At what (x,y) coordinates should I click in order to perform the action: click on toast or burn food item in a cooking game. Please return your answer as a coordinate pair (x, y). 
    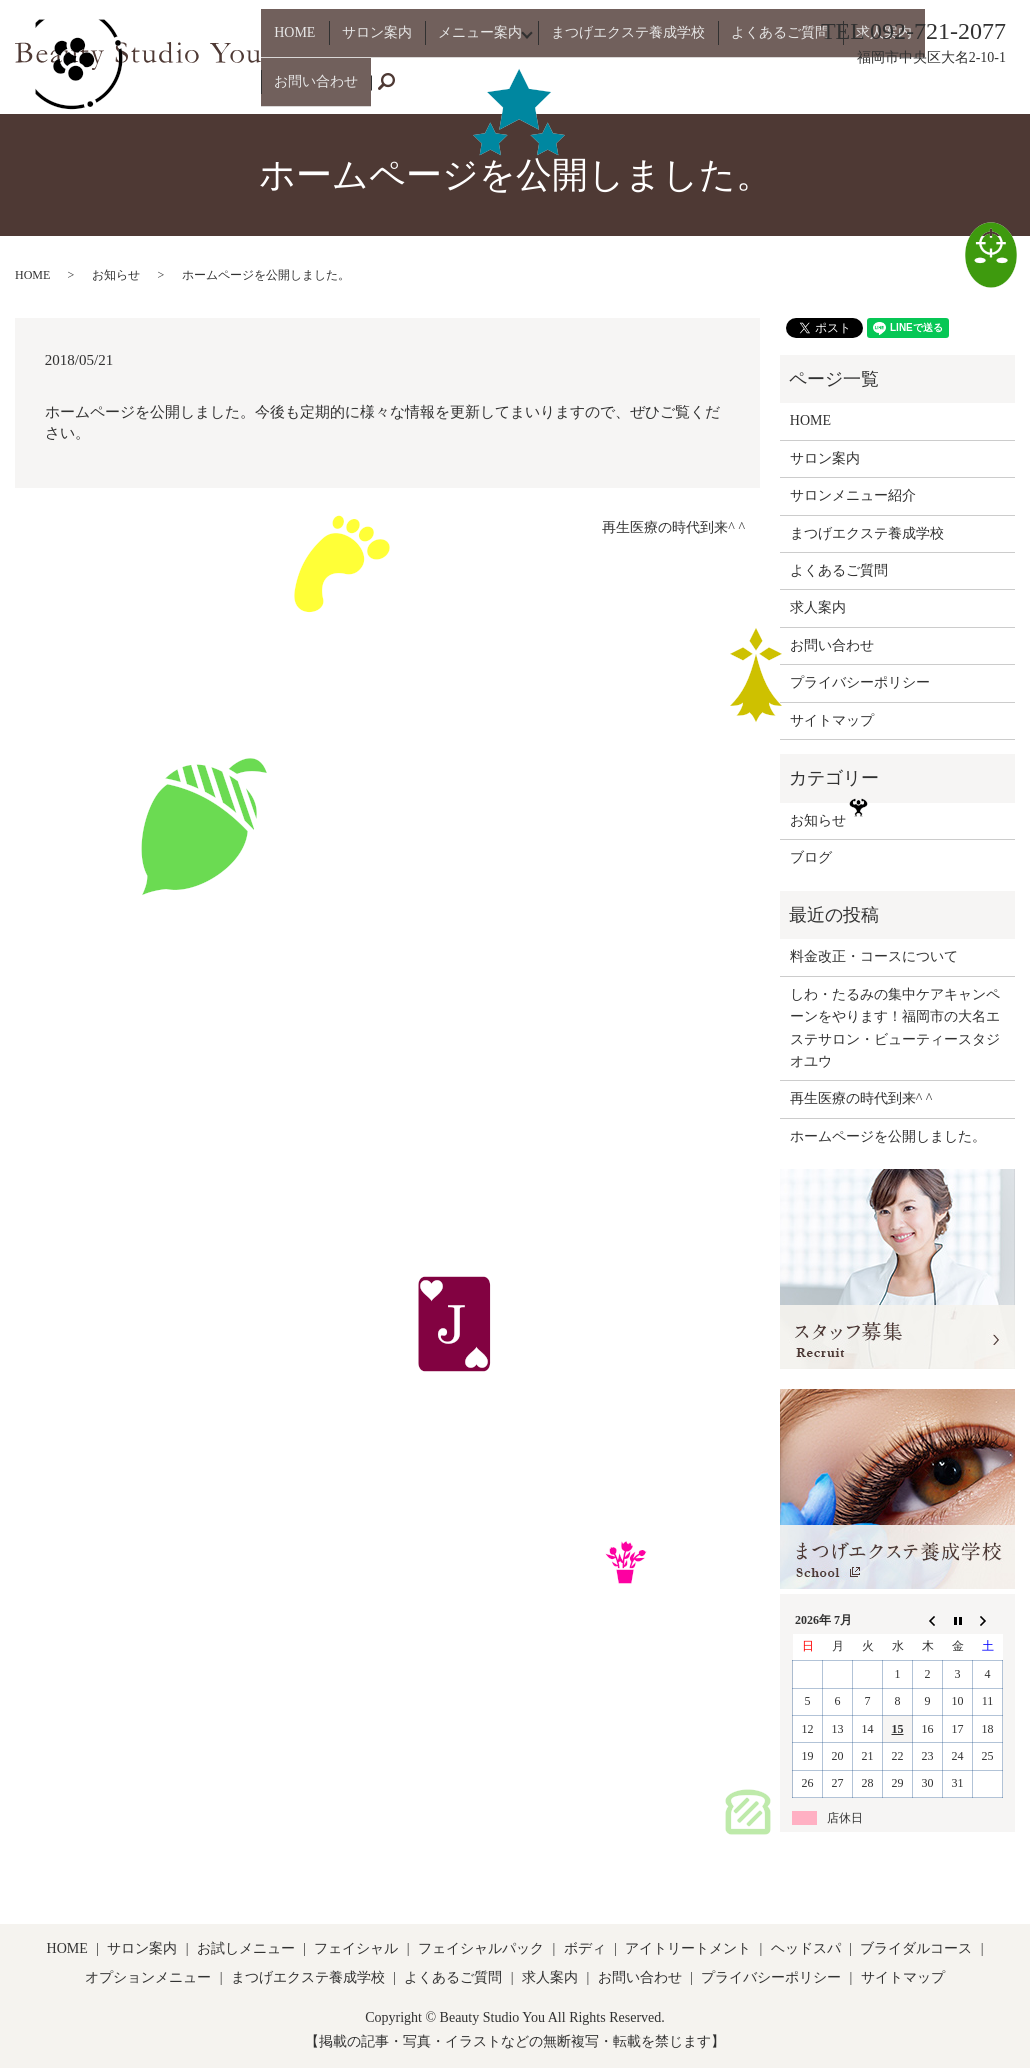
    Looking at the image, I should click on (748, 1812).